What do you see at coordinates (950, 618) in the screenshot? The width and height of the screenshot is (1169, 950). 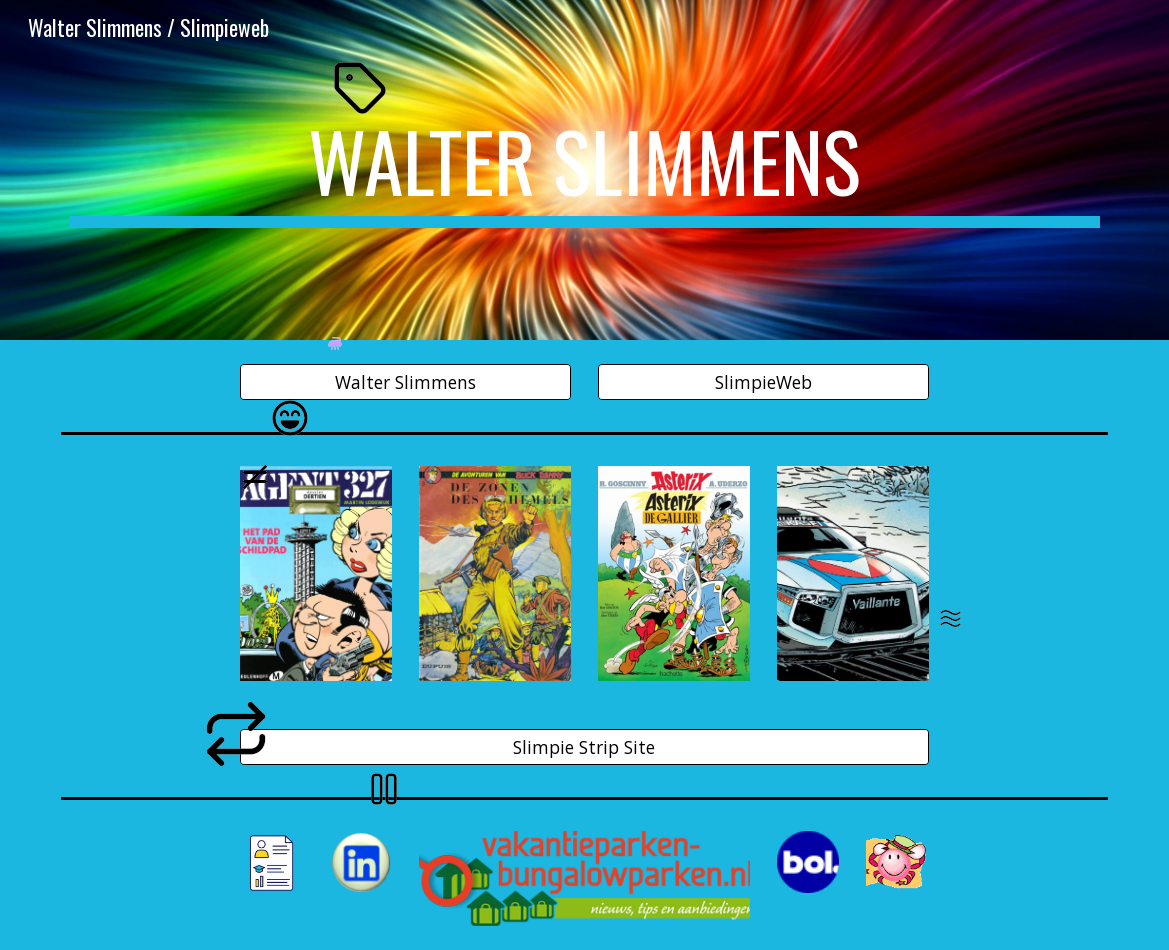 I see `indicates water or aquatic features` at bounding box center [950, 618].